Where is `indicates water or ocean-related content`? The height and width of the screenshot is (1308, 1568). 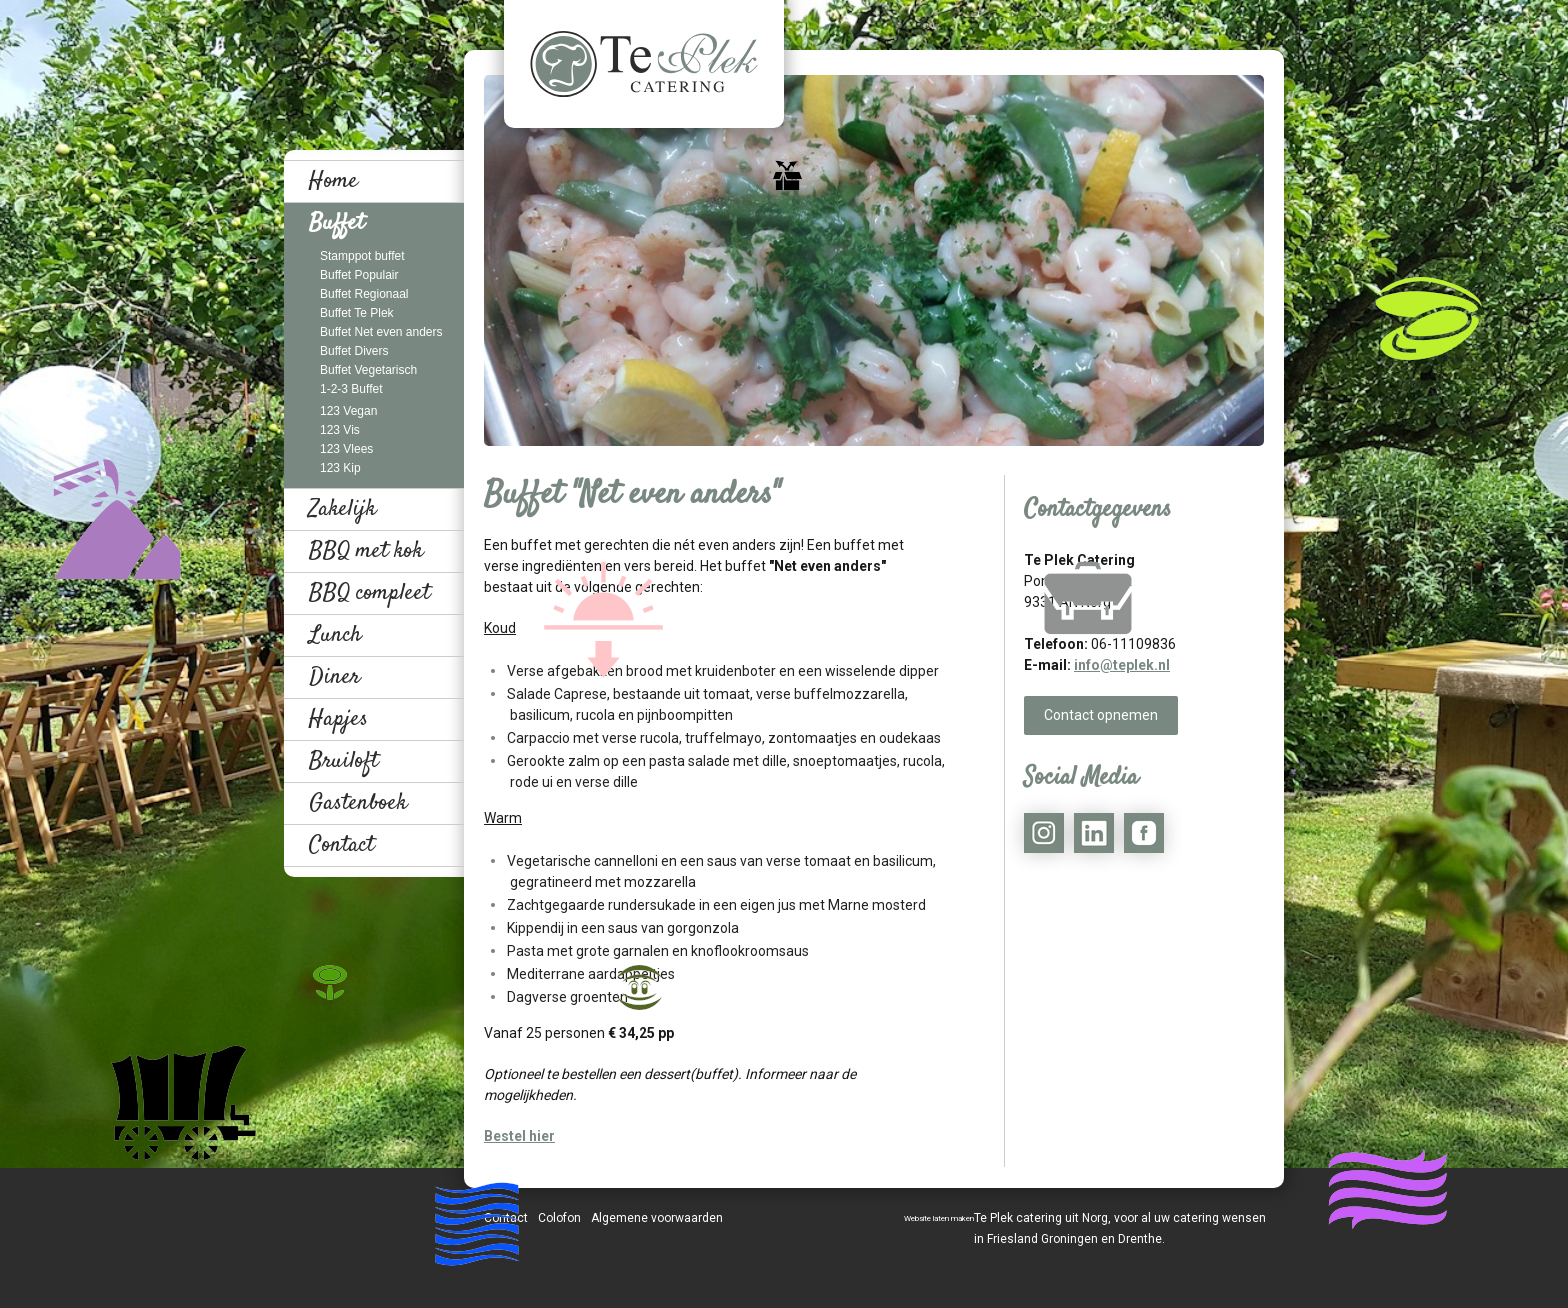
indicates water or ocean-related content is located at coordinates (1387, 1187).